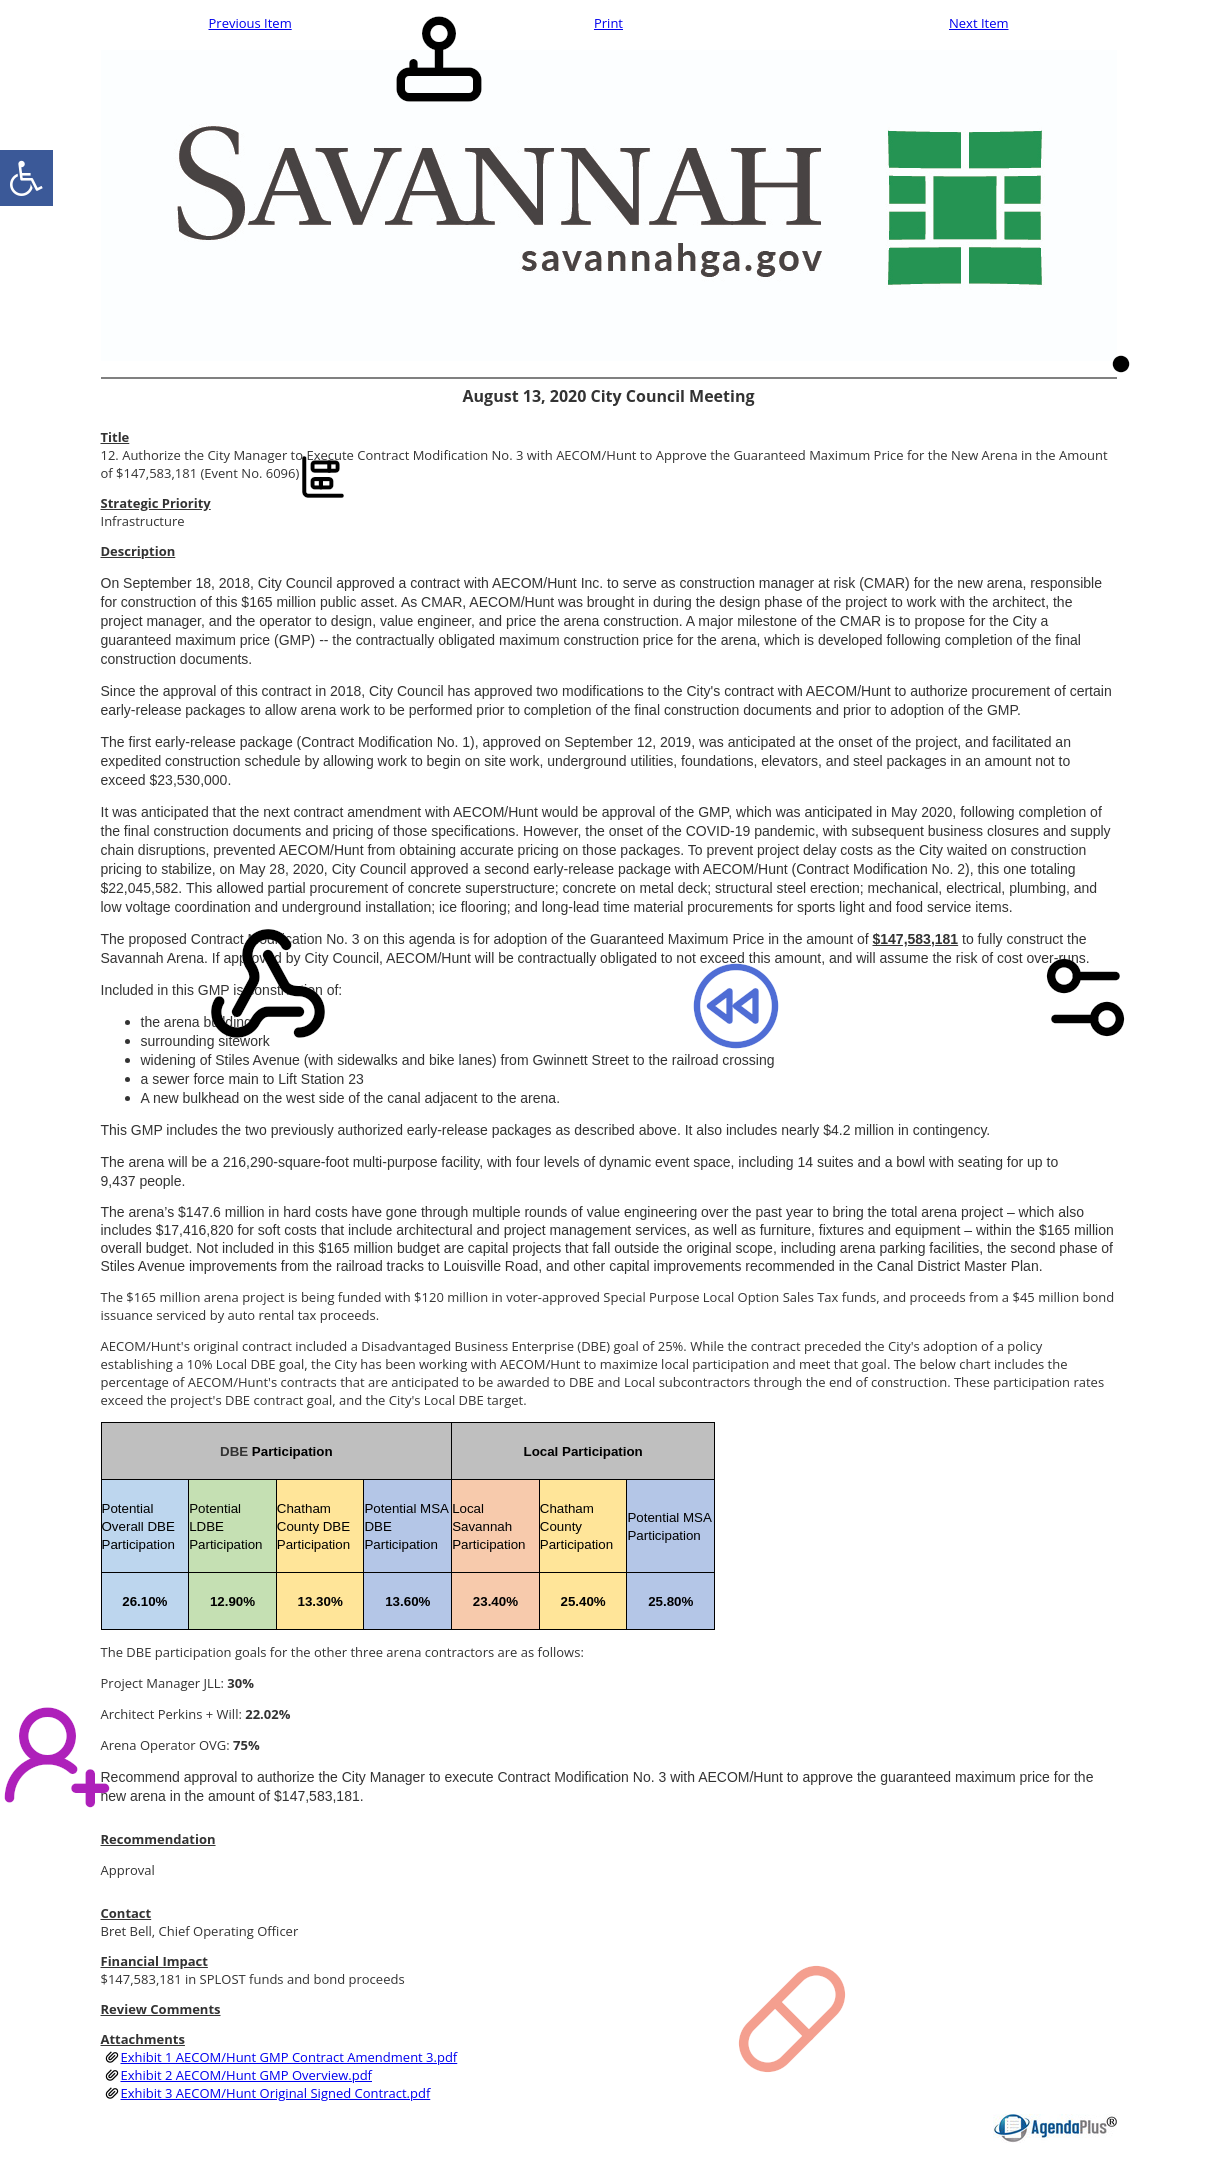  What do you see at coordinates (268, 986) in the screenshot?
I see `configure webhook integrations` at bounding box center [268, 986].